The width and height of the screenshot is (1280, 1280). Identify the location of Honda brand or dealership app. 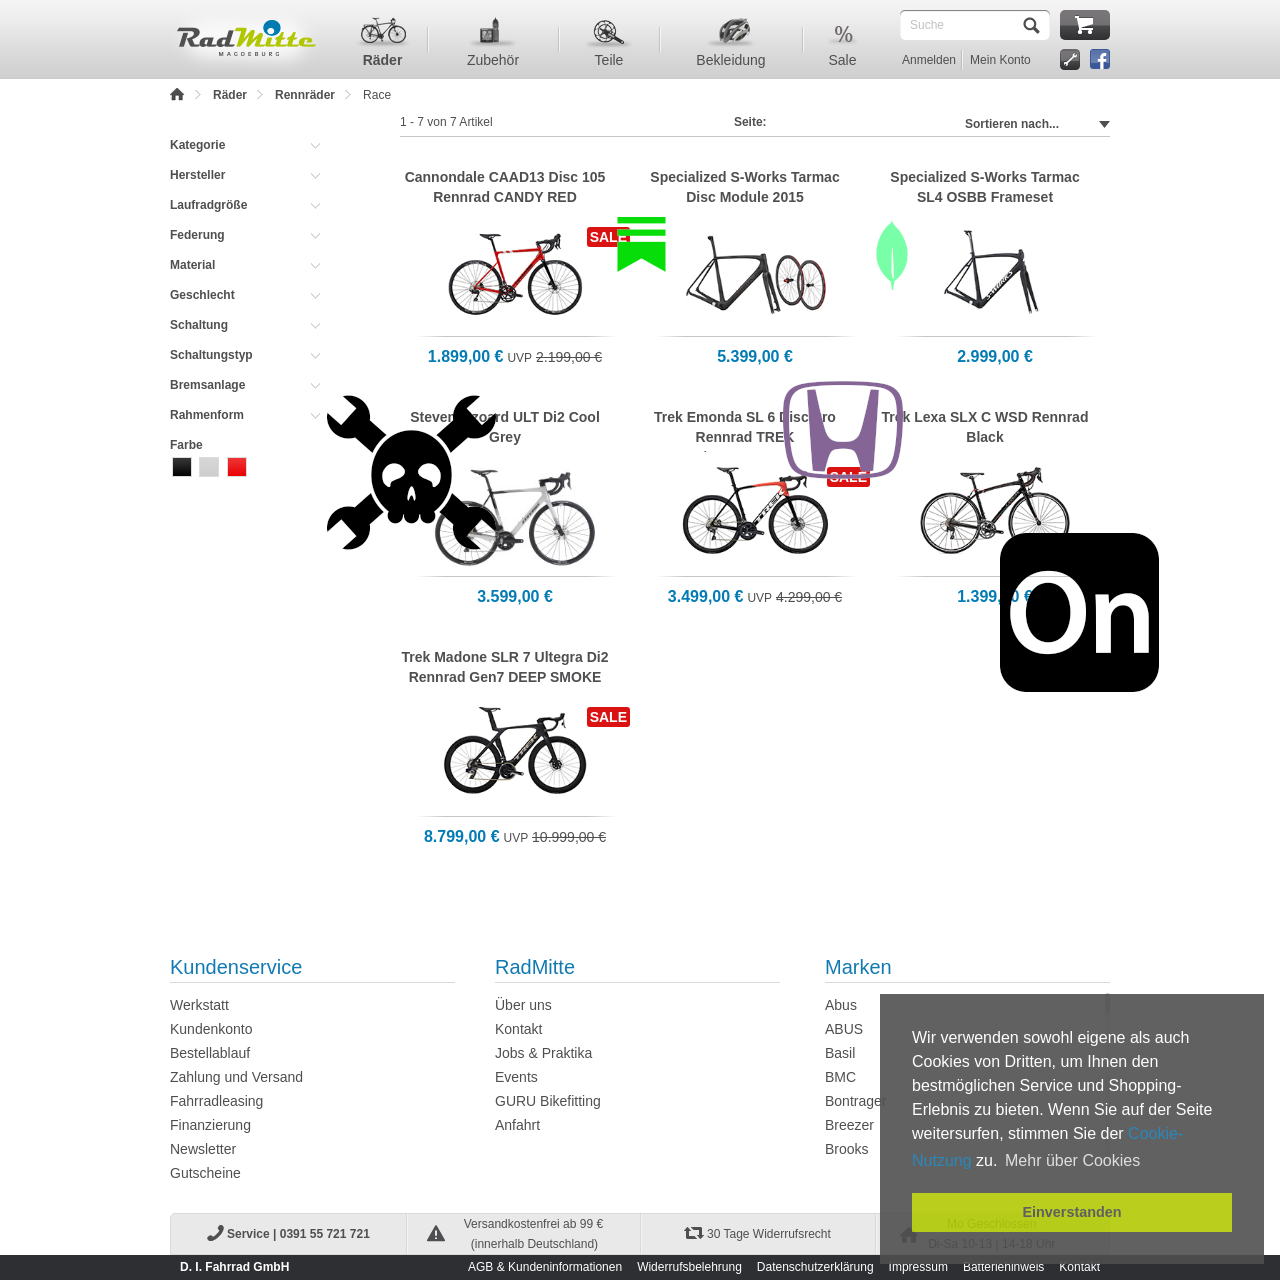
(843, 430).